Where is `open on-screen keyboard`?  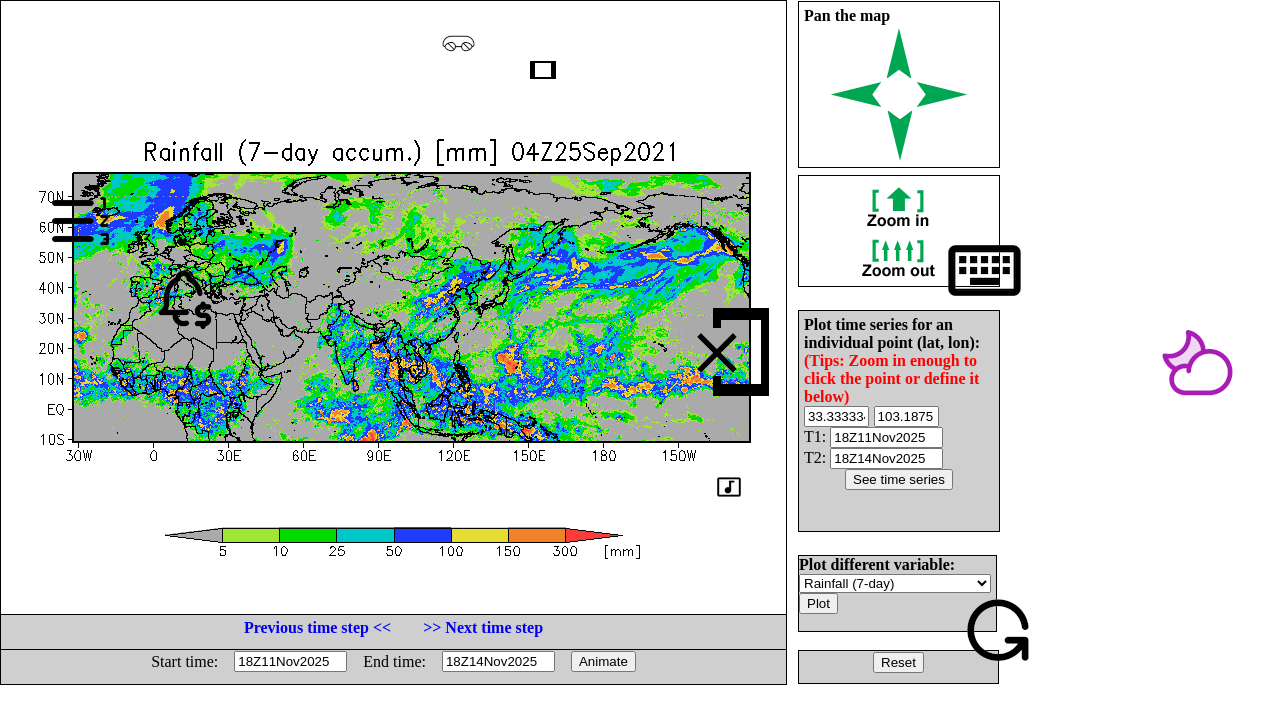
open on-screen keyboard is located at coordinates (984, 270).